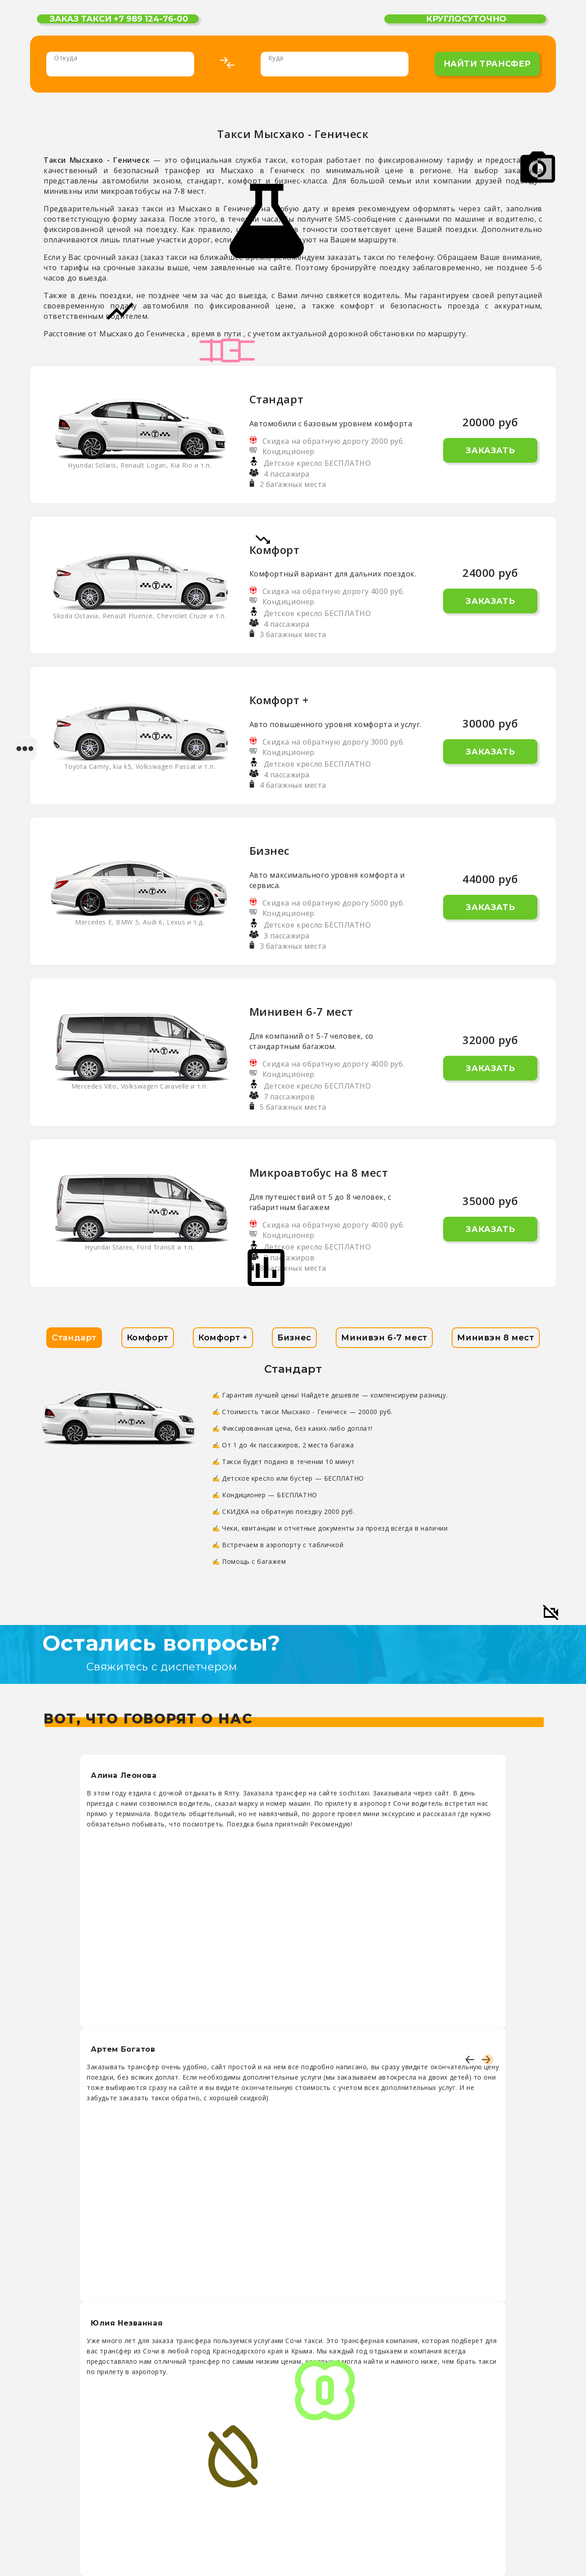 This screenshot has width=586, height=2576. What do you see at coordinates (25, 748) in the screenshot?
I see `view other applications or categories` at bounding box center [25, 748].